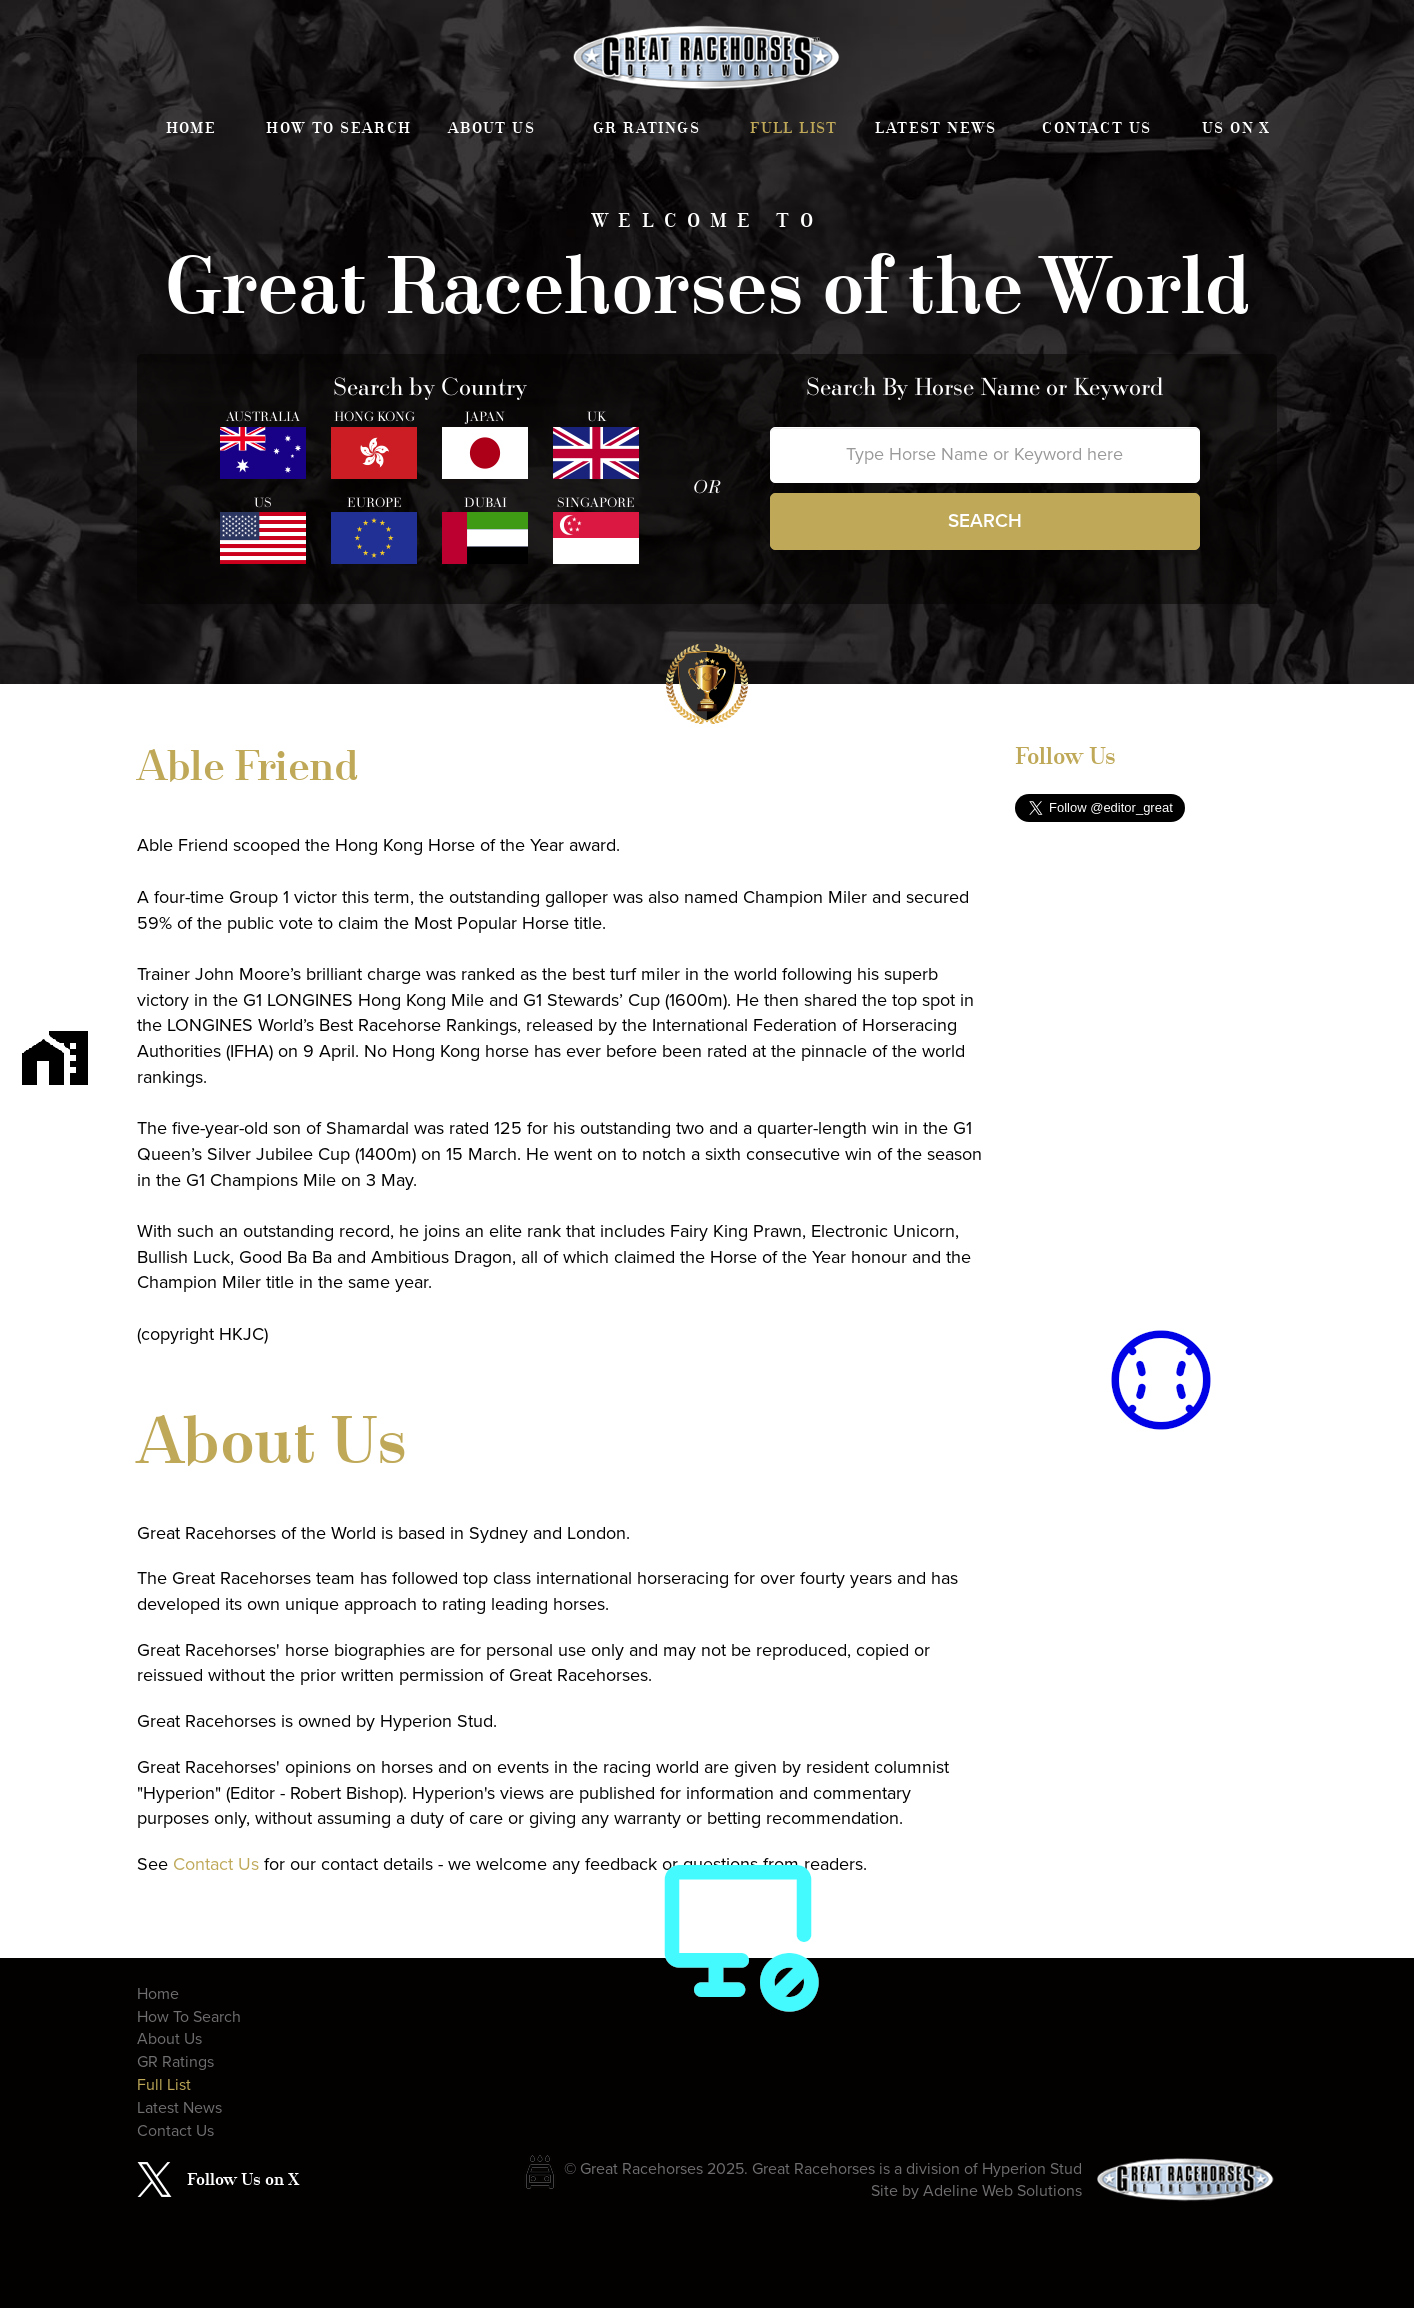 The image size is (1414, 2308). Describe the element at coordinates (1161, 1380) in the screenshot. I see `view baseball scores or stats` at that location.